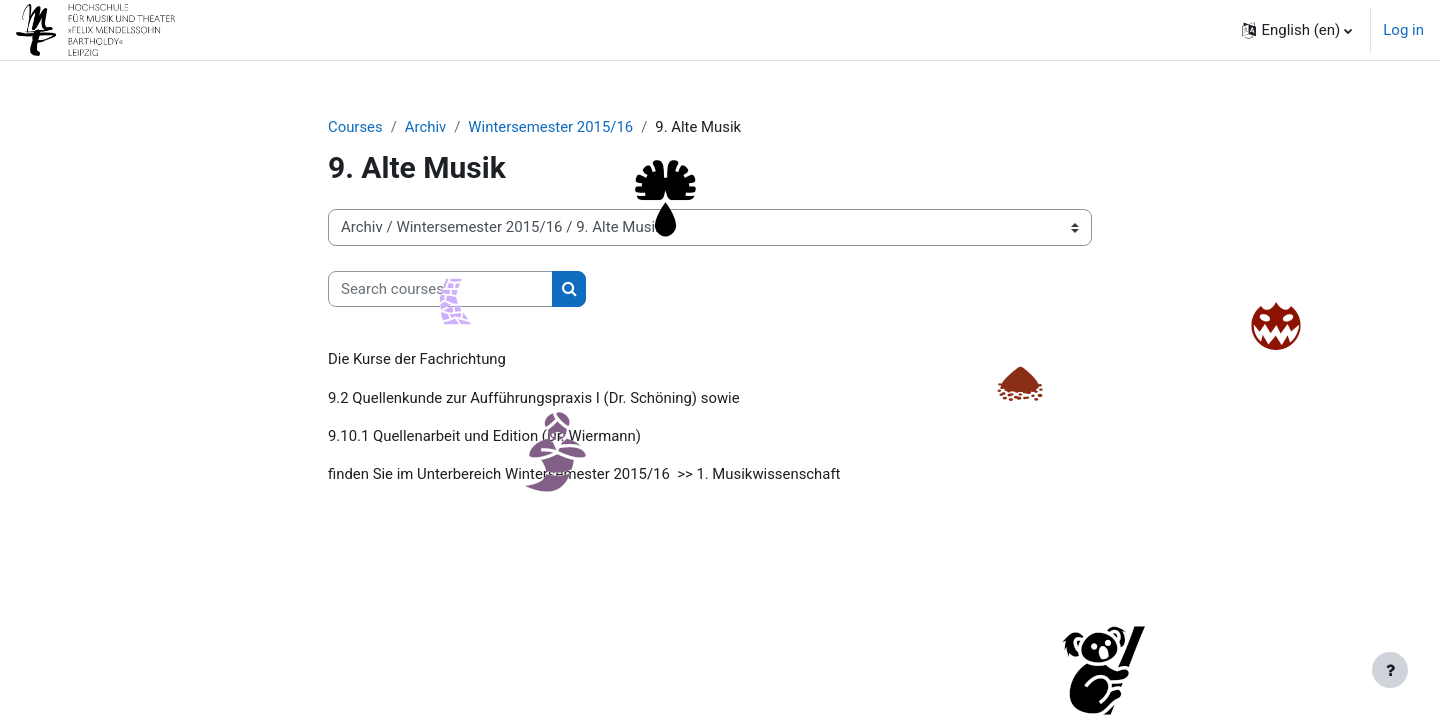 The height and width of the screenshot is (720, 1440). Describe the element at coordinates (1276, 327) in the screenshot. I see `access halloween or seasonal themed content` at that location.